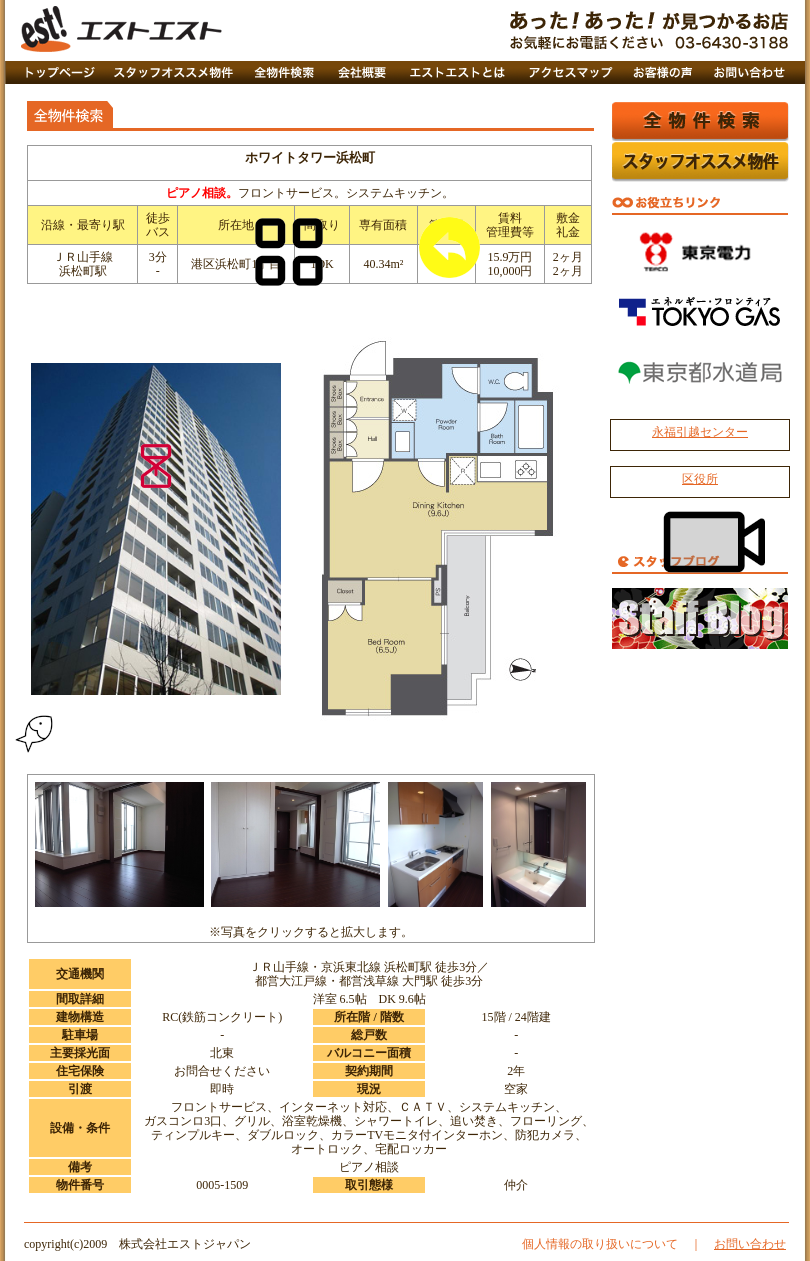 The width and height of the screenshot is (810, 1261). What do you see at coordinates (289, 252) in the screenshot?
I see `view items in grid layout` at bounding box center [289, 252].